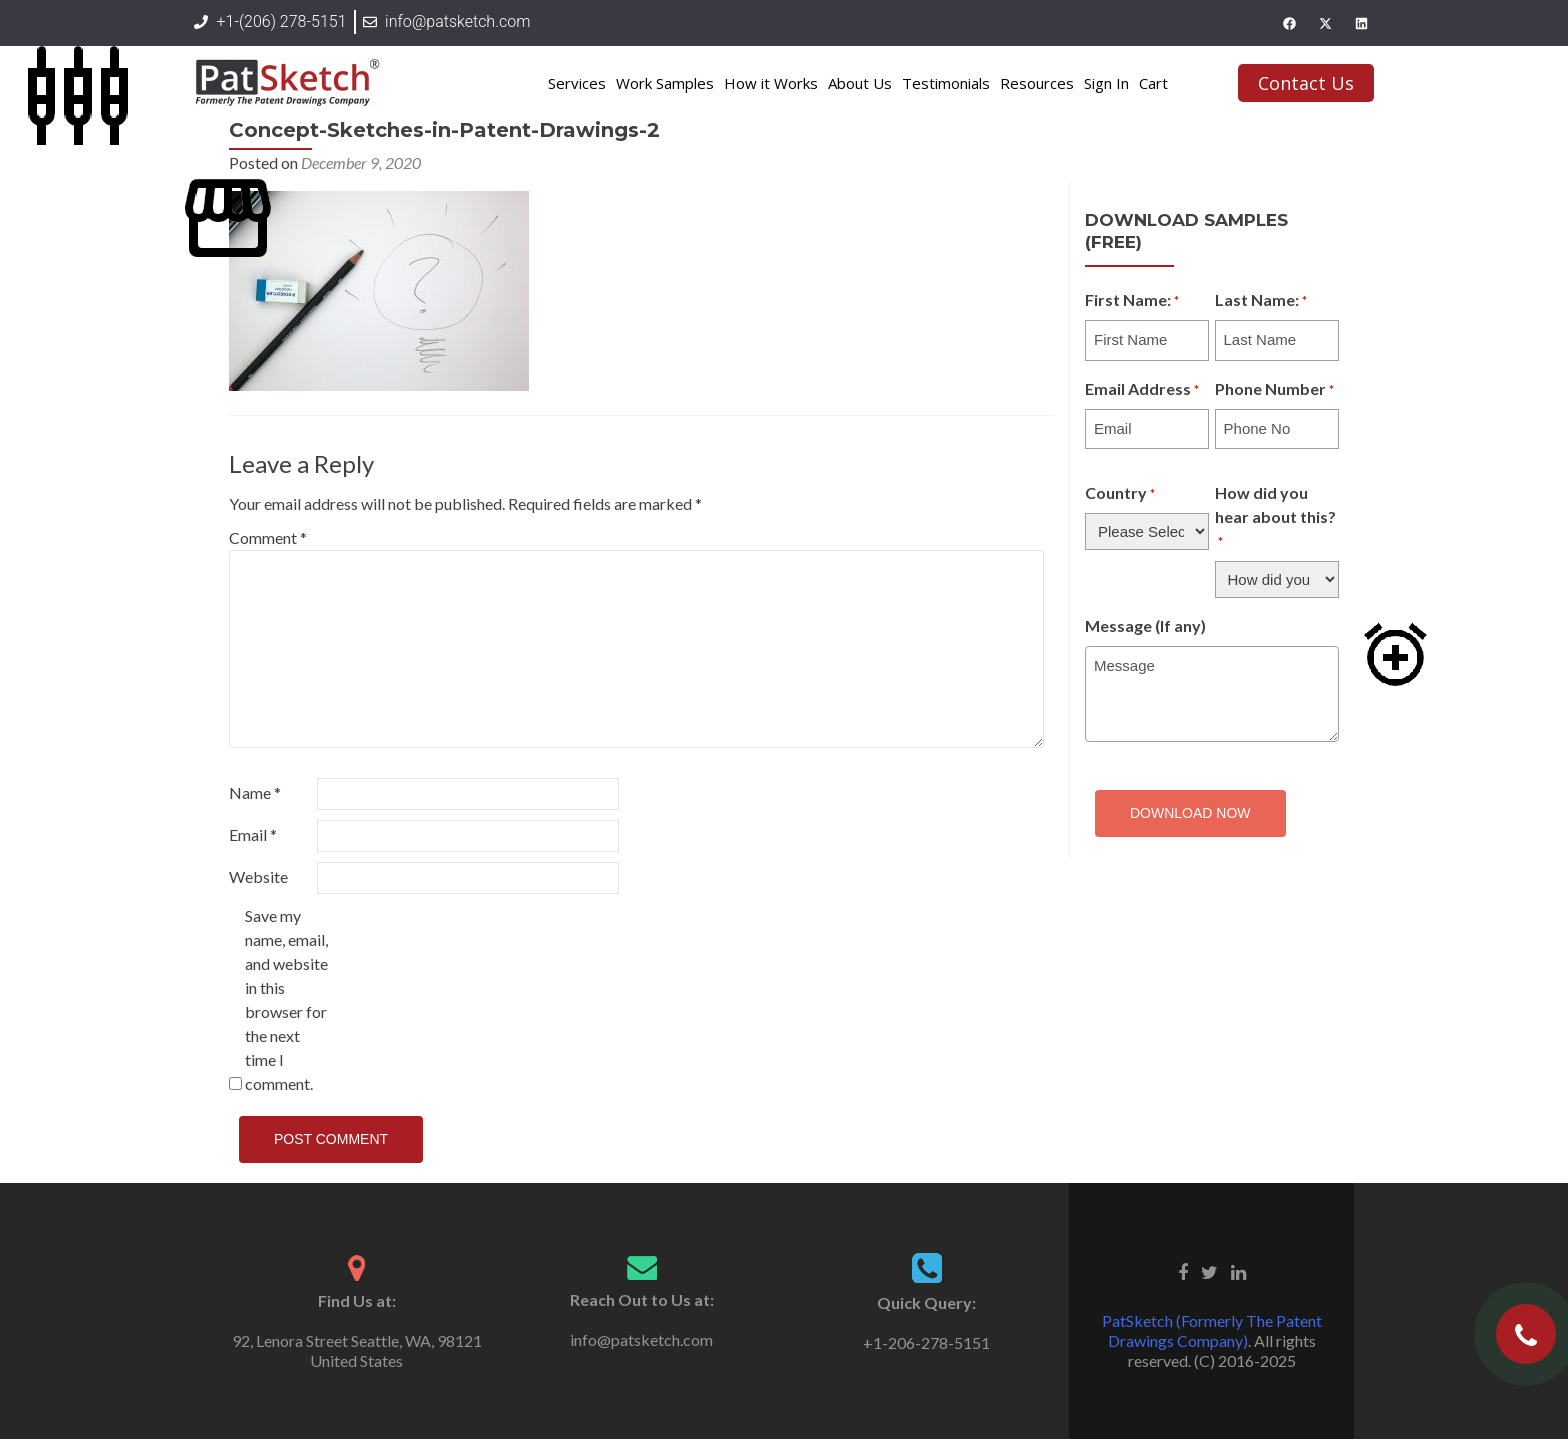 The height and width of the screenshot is (1439, 1568). What do you see at coordinates (78, 95) in the screenshot?
I see `configure audio or video input connections` at bounding box center [78, 95].